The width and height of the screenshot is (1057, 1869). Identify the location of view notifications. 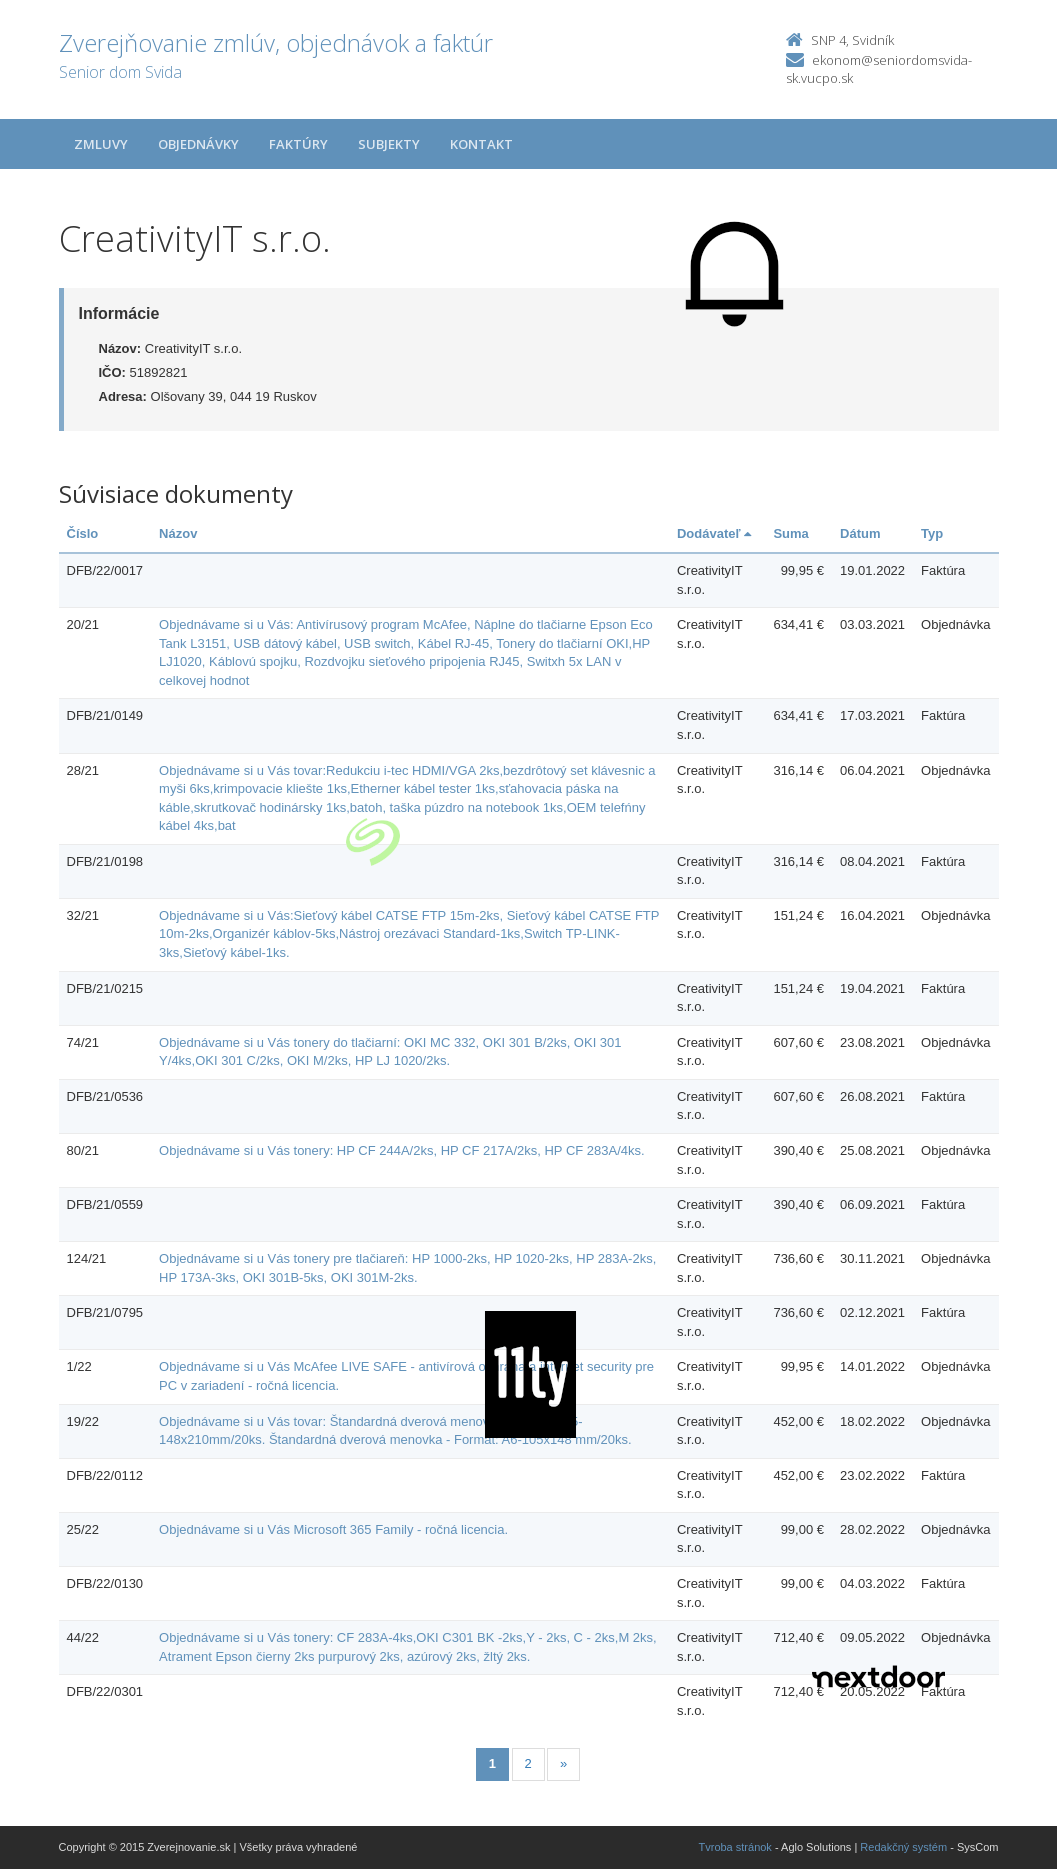
(734, 270).